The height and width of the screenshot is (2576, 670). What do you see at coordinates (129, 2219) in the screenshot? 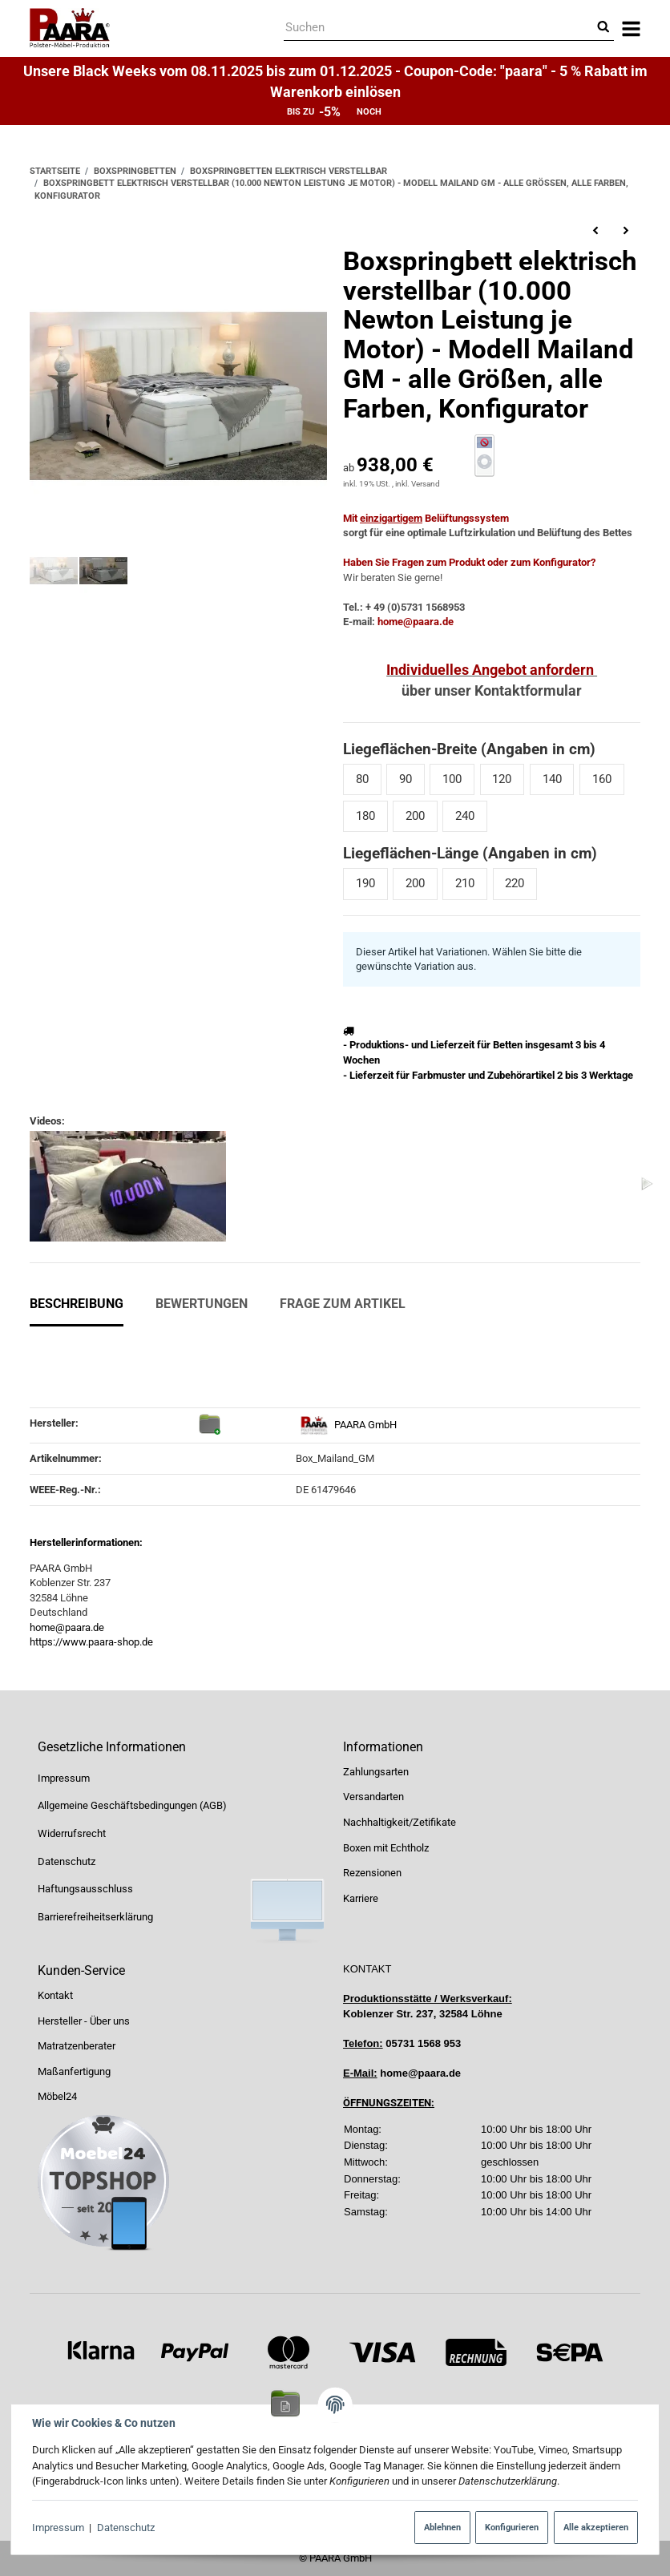
I see `iPad Mini 3 device icon in system settings` at bounding box center [129, 2219].